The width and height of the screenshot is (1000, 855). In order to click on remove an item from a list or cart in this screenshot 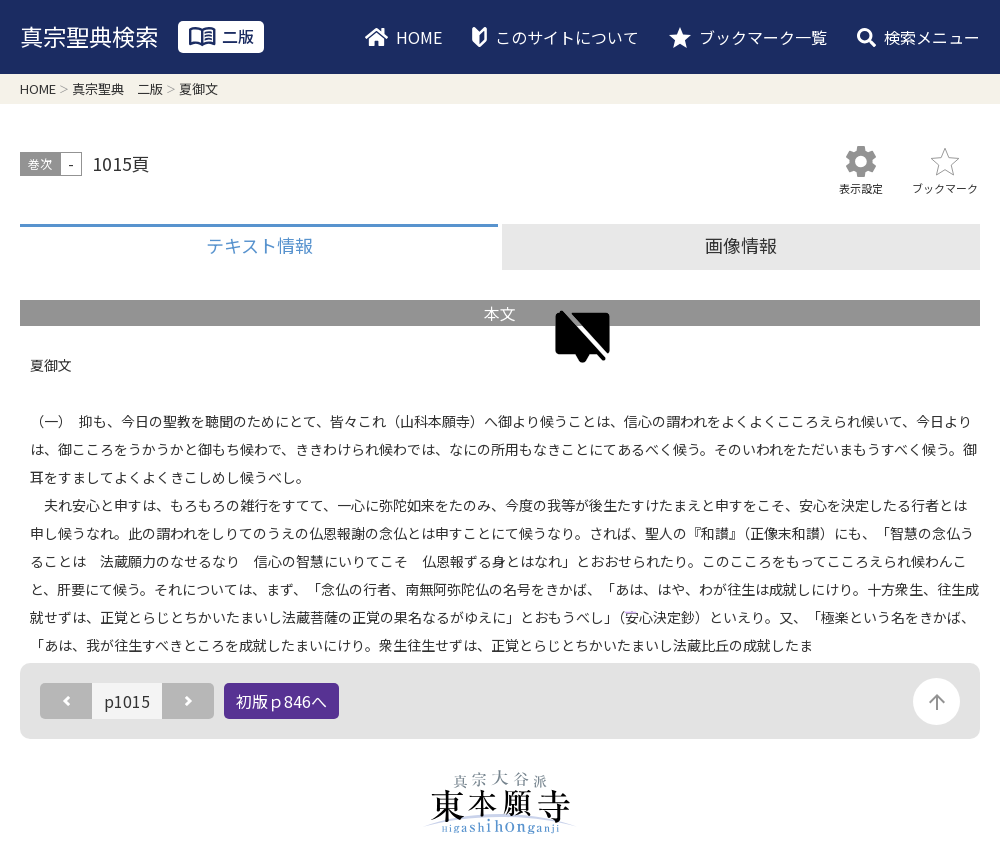, I will do `click(630, 612)`.